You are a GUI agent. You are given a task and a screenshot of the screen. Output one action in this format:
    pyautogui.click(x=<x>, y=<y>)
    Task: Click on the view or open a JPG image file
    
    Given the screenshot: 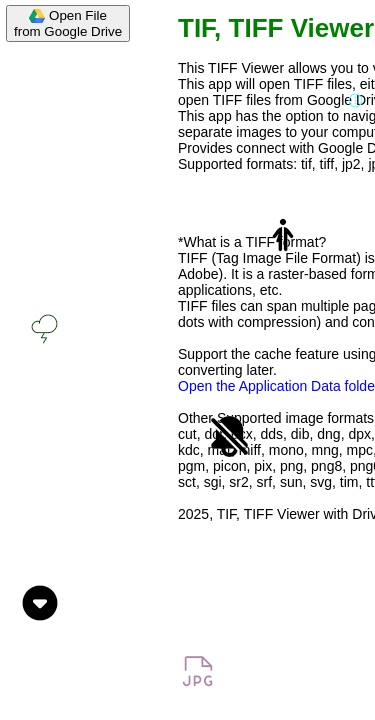 What is the action you would take?
    pyautogui.click(x=198, y=672)
    